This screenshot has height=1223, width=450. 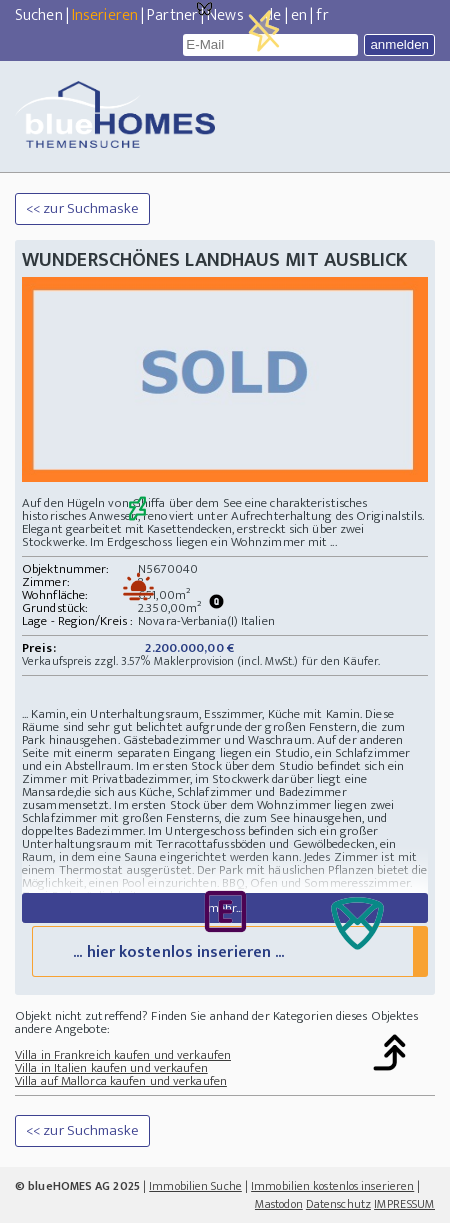 What do you see at coordinates (204, 8) in the screenshot?
I see `open the Bluesky app` at bounding box center [204, 8].